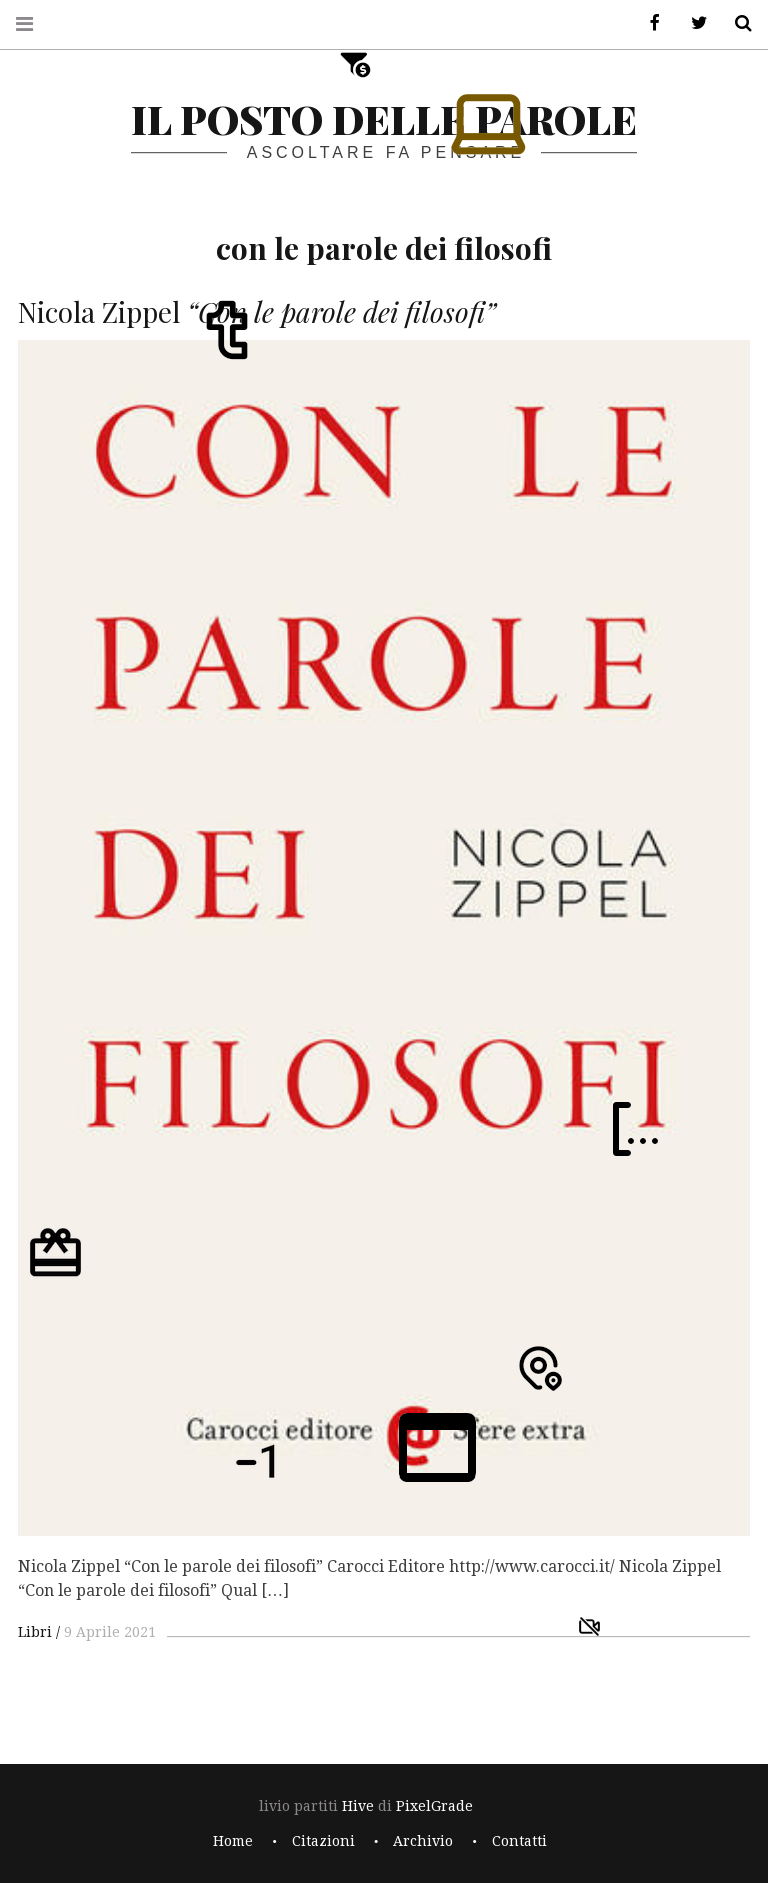  I want to click on indicates the start of a contained or grouped section, so click(637, 1129).